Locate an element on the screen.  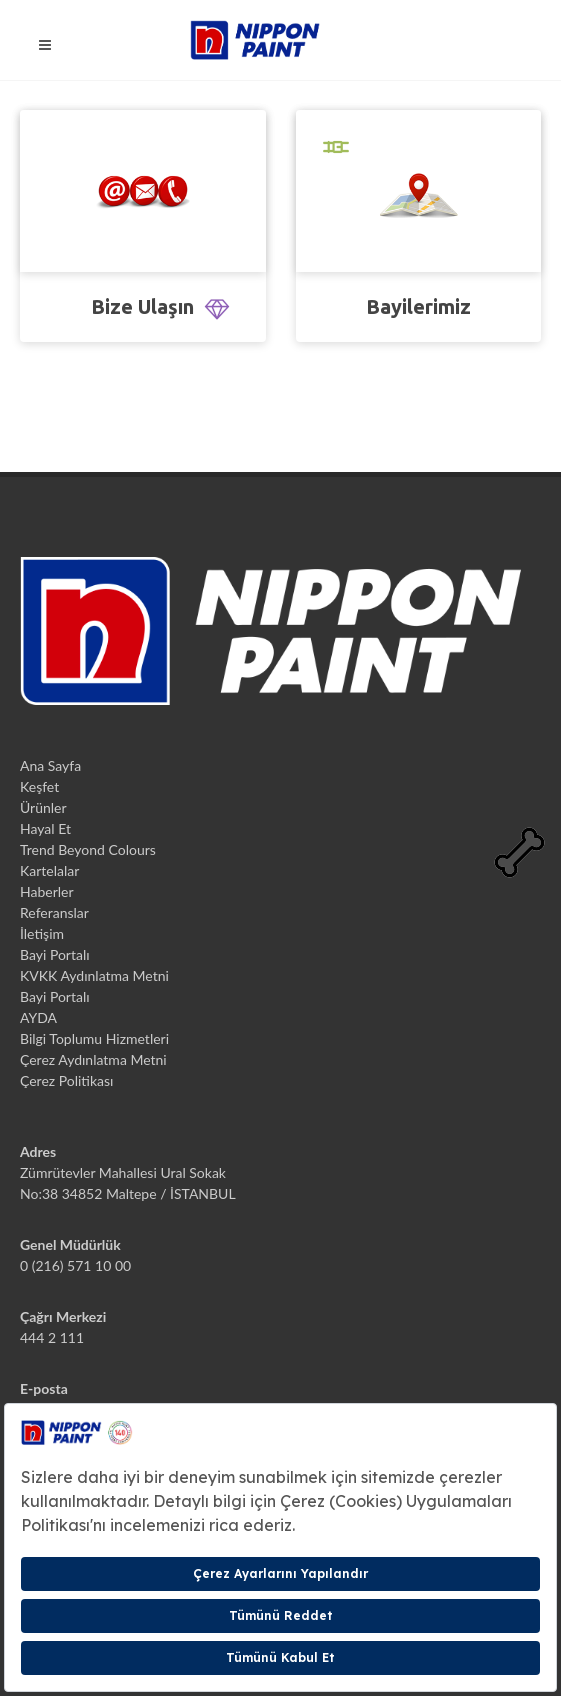
adjust clothing or accessory settings is located at coordinates (336, 147).